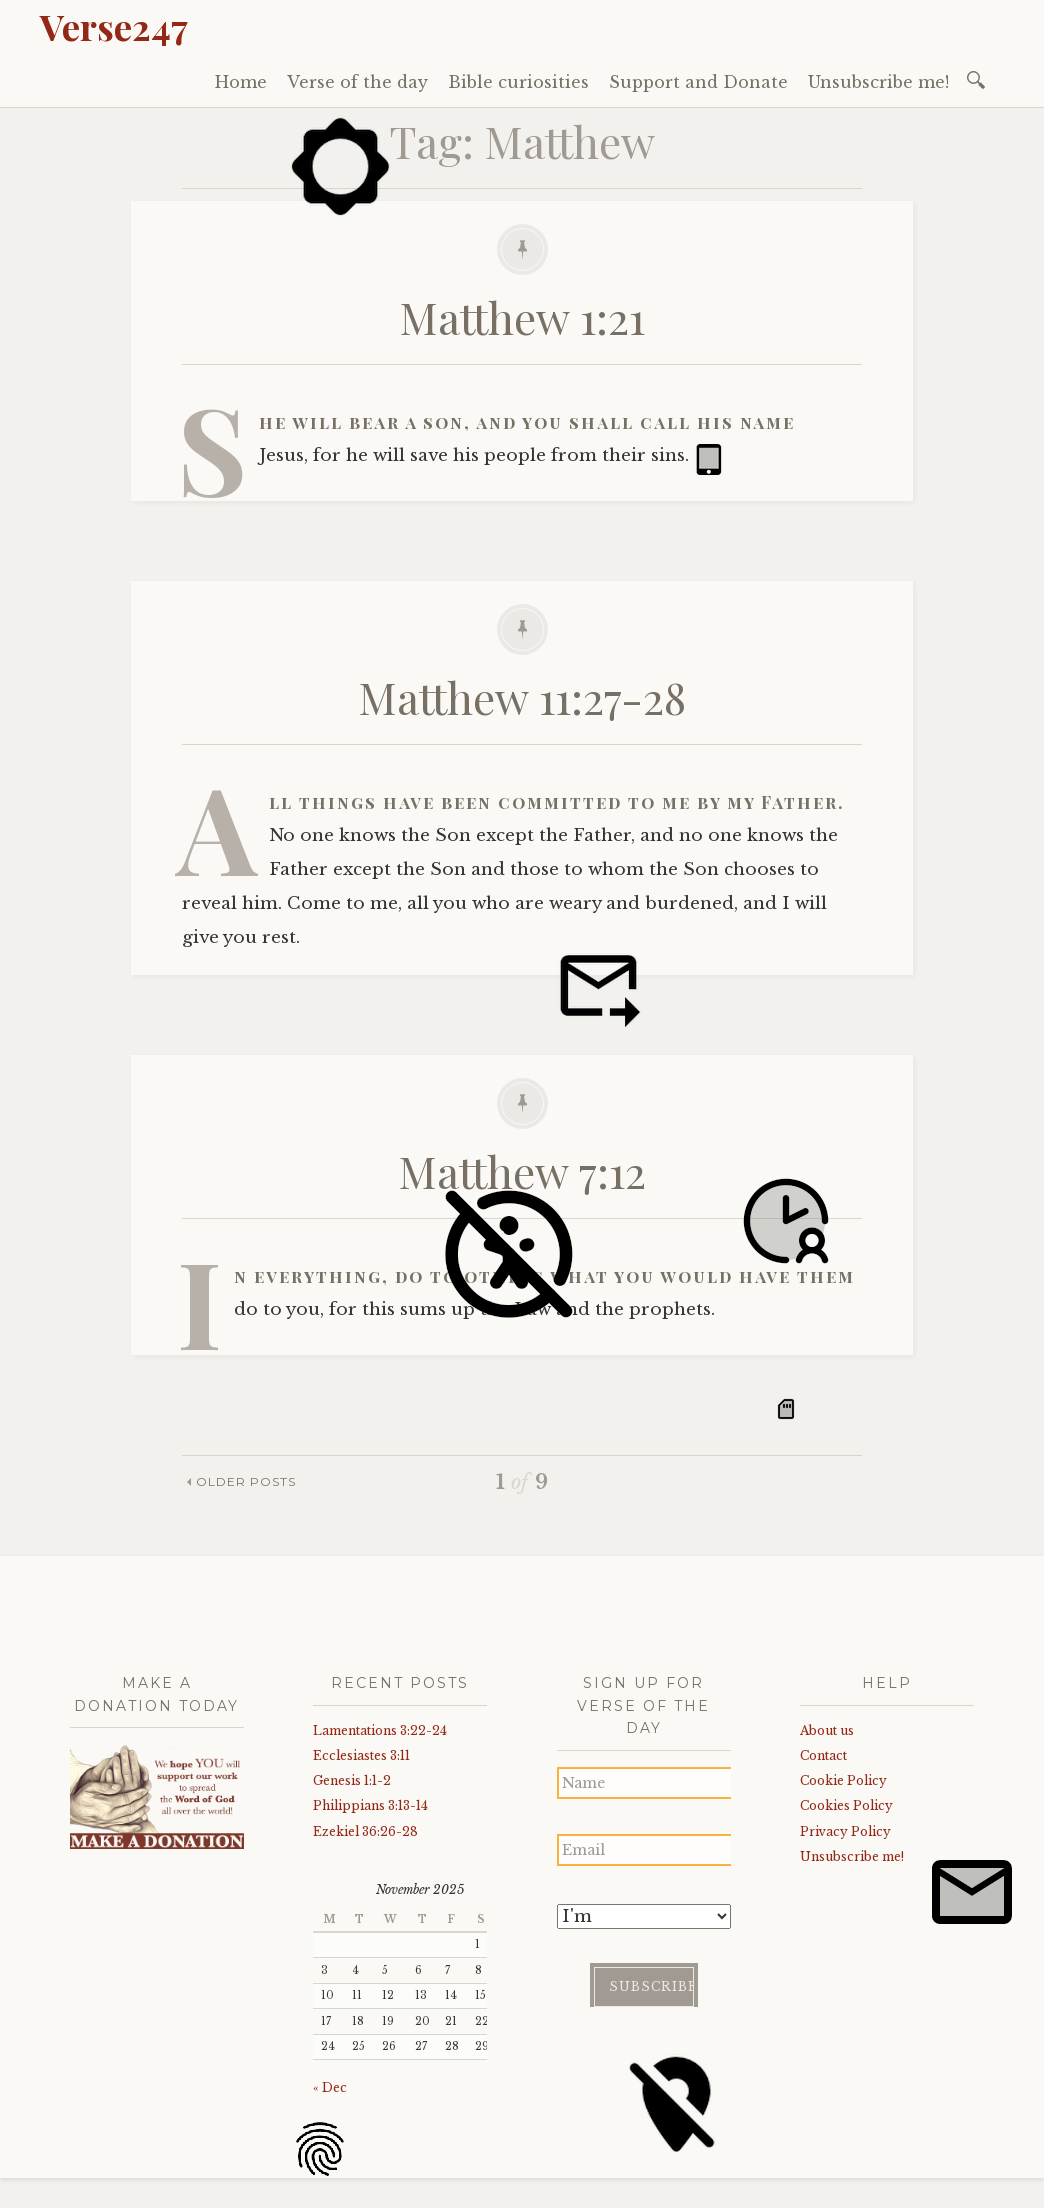  What do you see at coordinates (676, 2105) in the screenshot?
I see `disable location services` at bounding box center [676, 2105].